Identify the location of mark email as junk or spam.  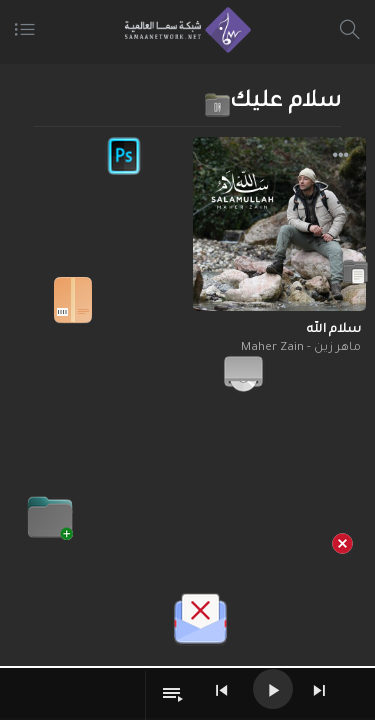
(200, 619).